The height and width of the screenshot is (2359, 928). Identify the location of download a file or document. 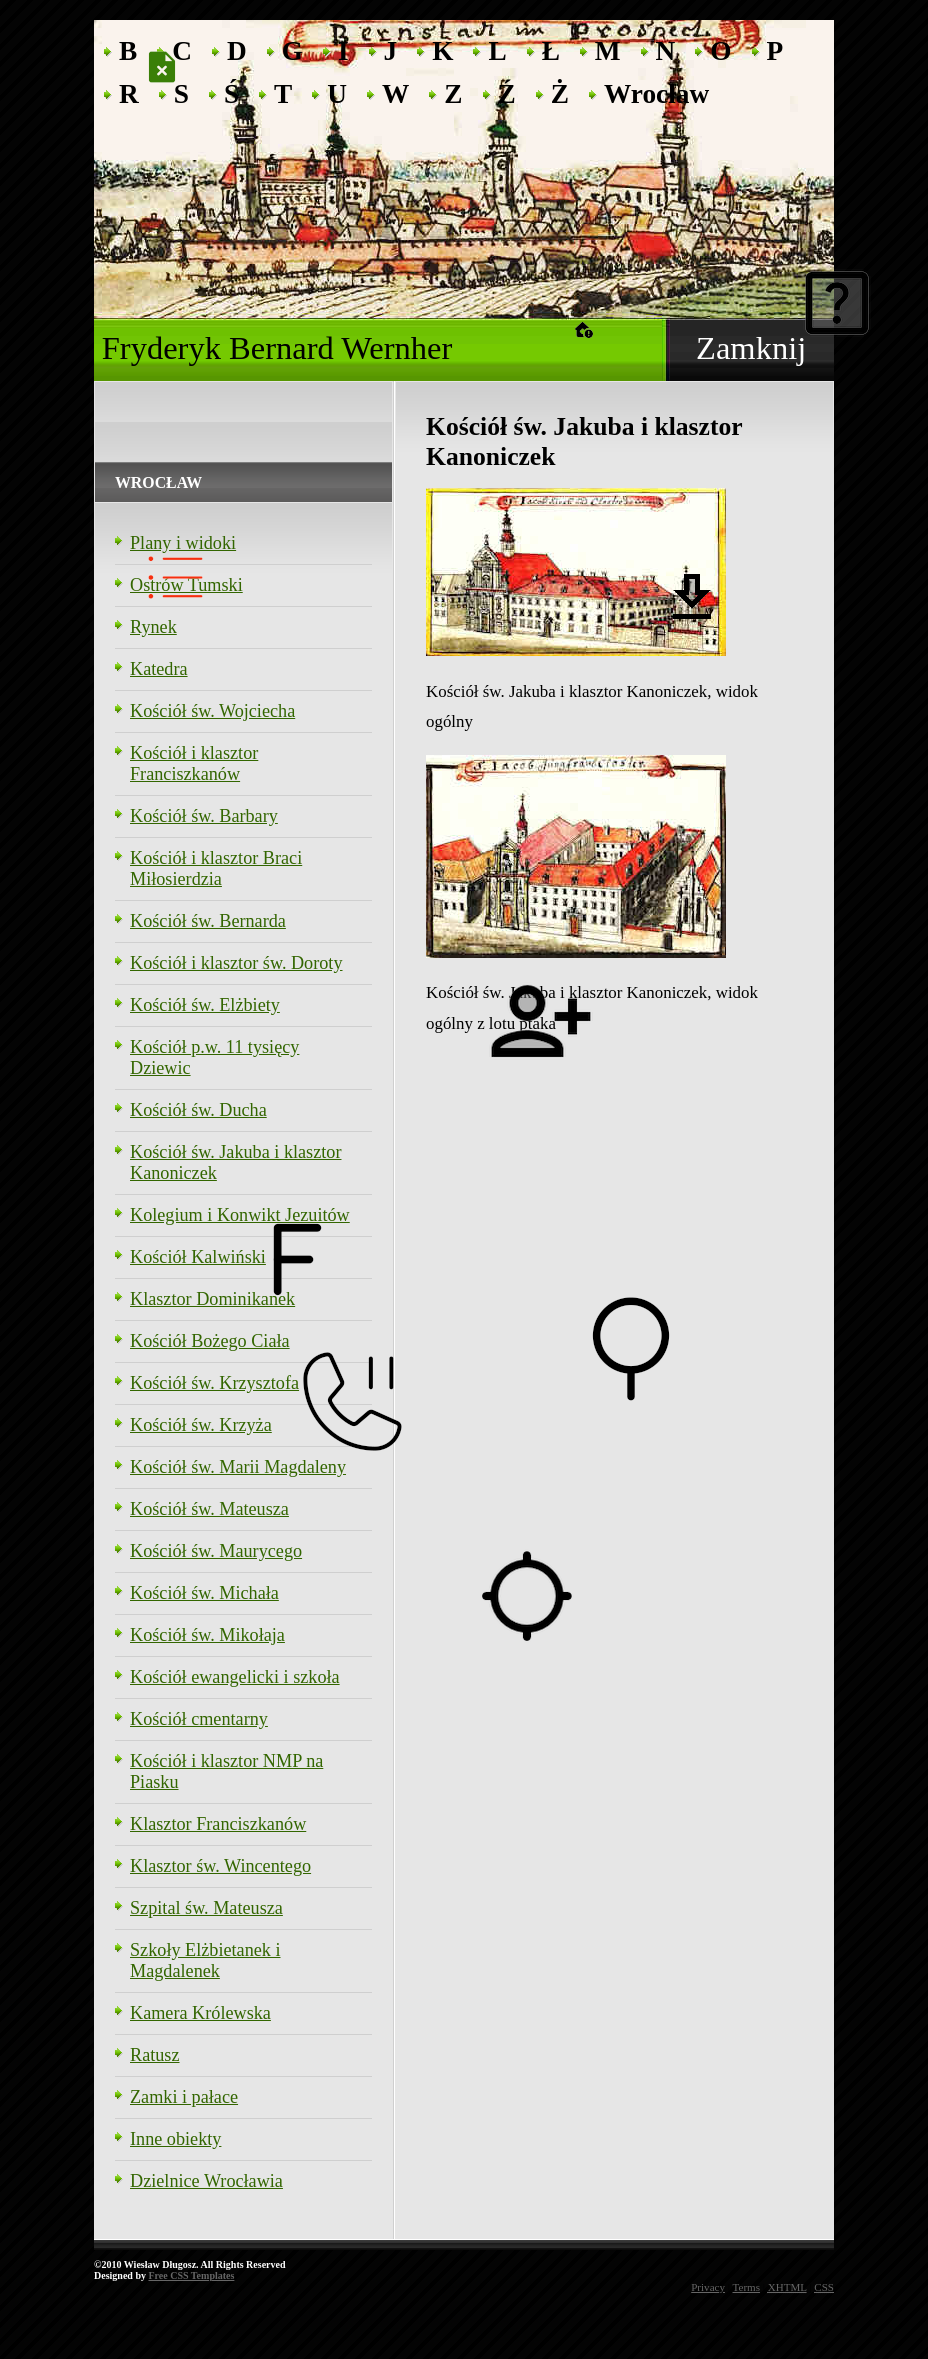
(692, 598).